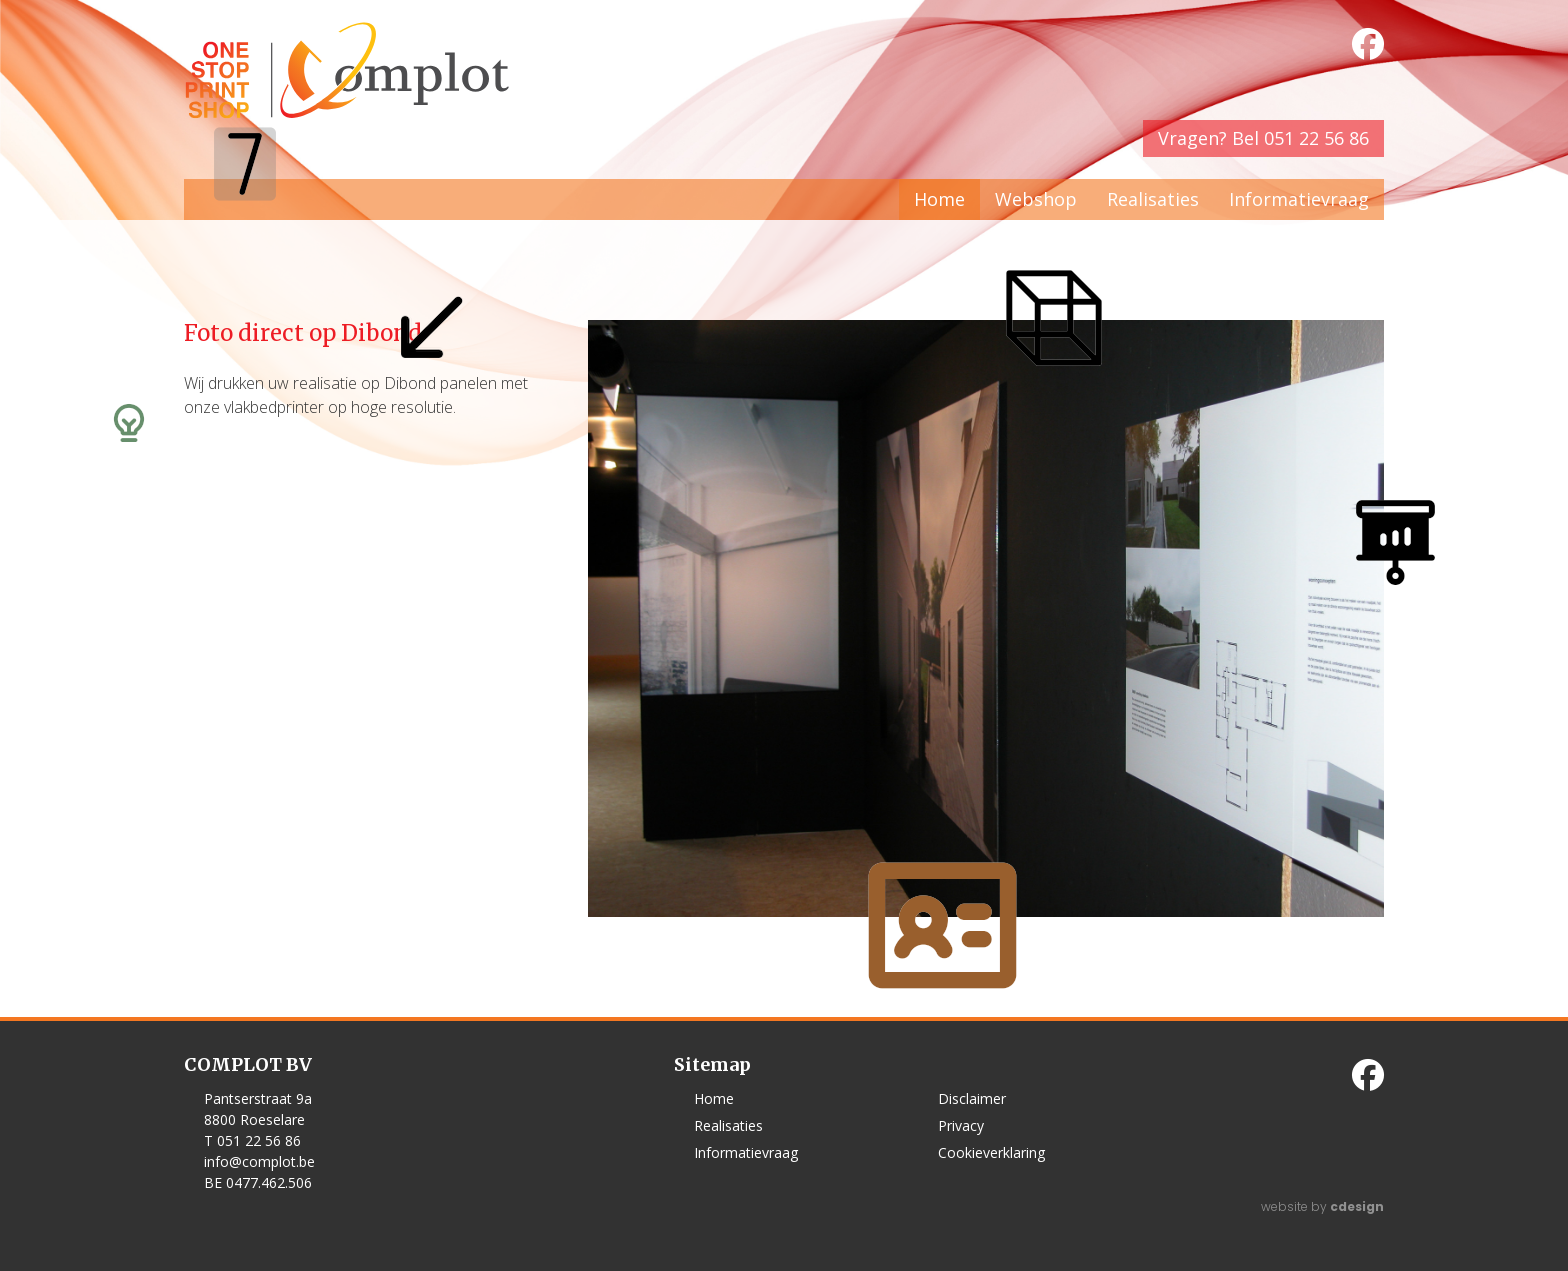 Image resolution: width=1568 pixels, height=1271 pixels. Describe the element at coordinates (942, 925) in the screenshot. I see `view your profile or account information` at that location.